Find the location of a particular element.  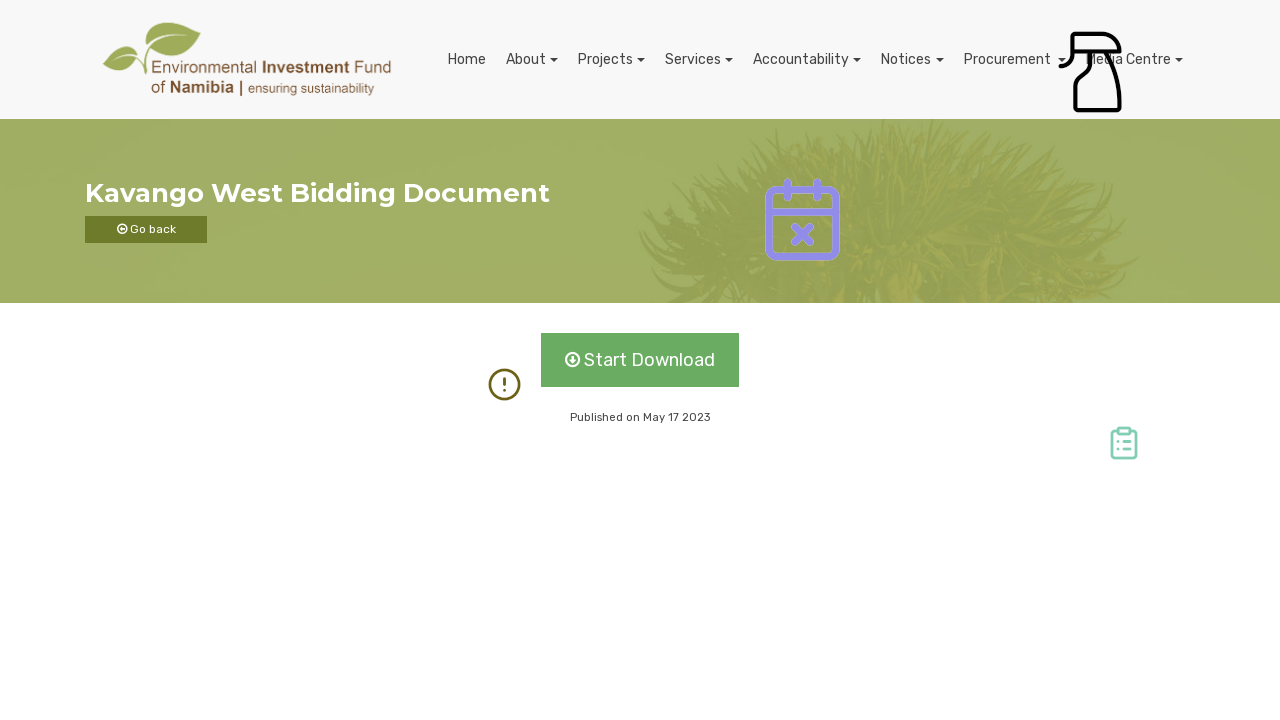

cancel or delete a scheduled event is located at coordinates (802, 219).